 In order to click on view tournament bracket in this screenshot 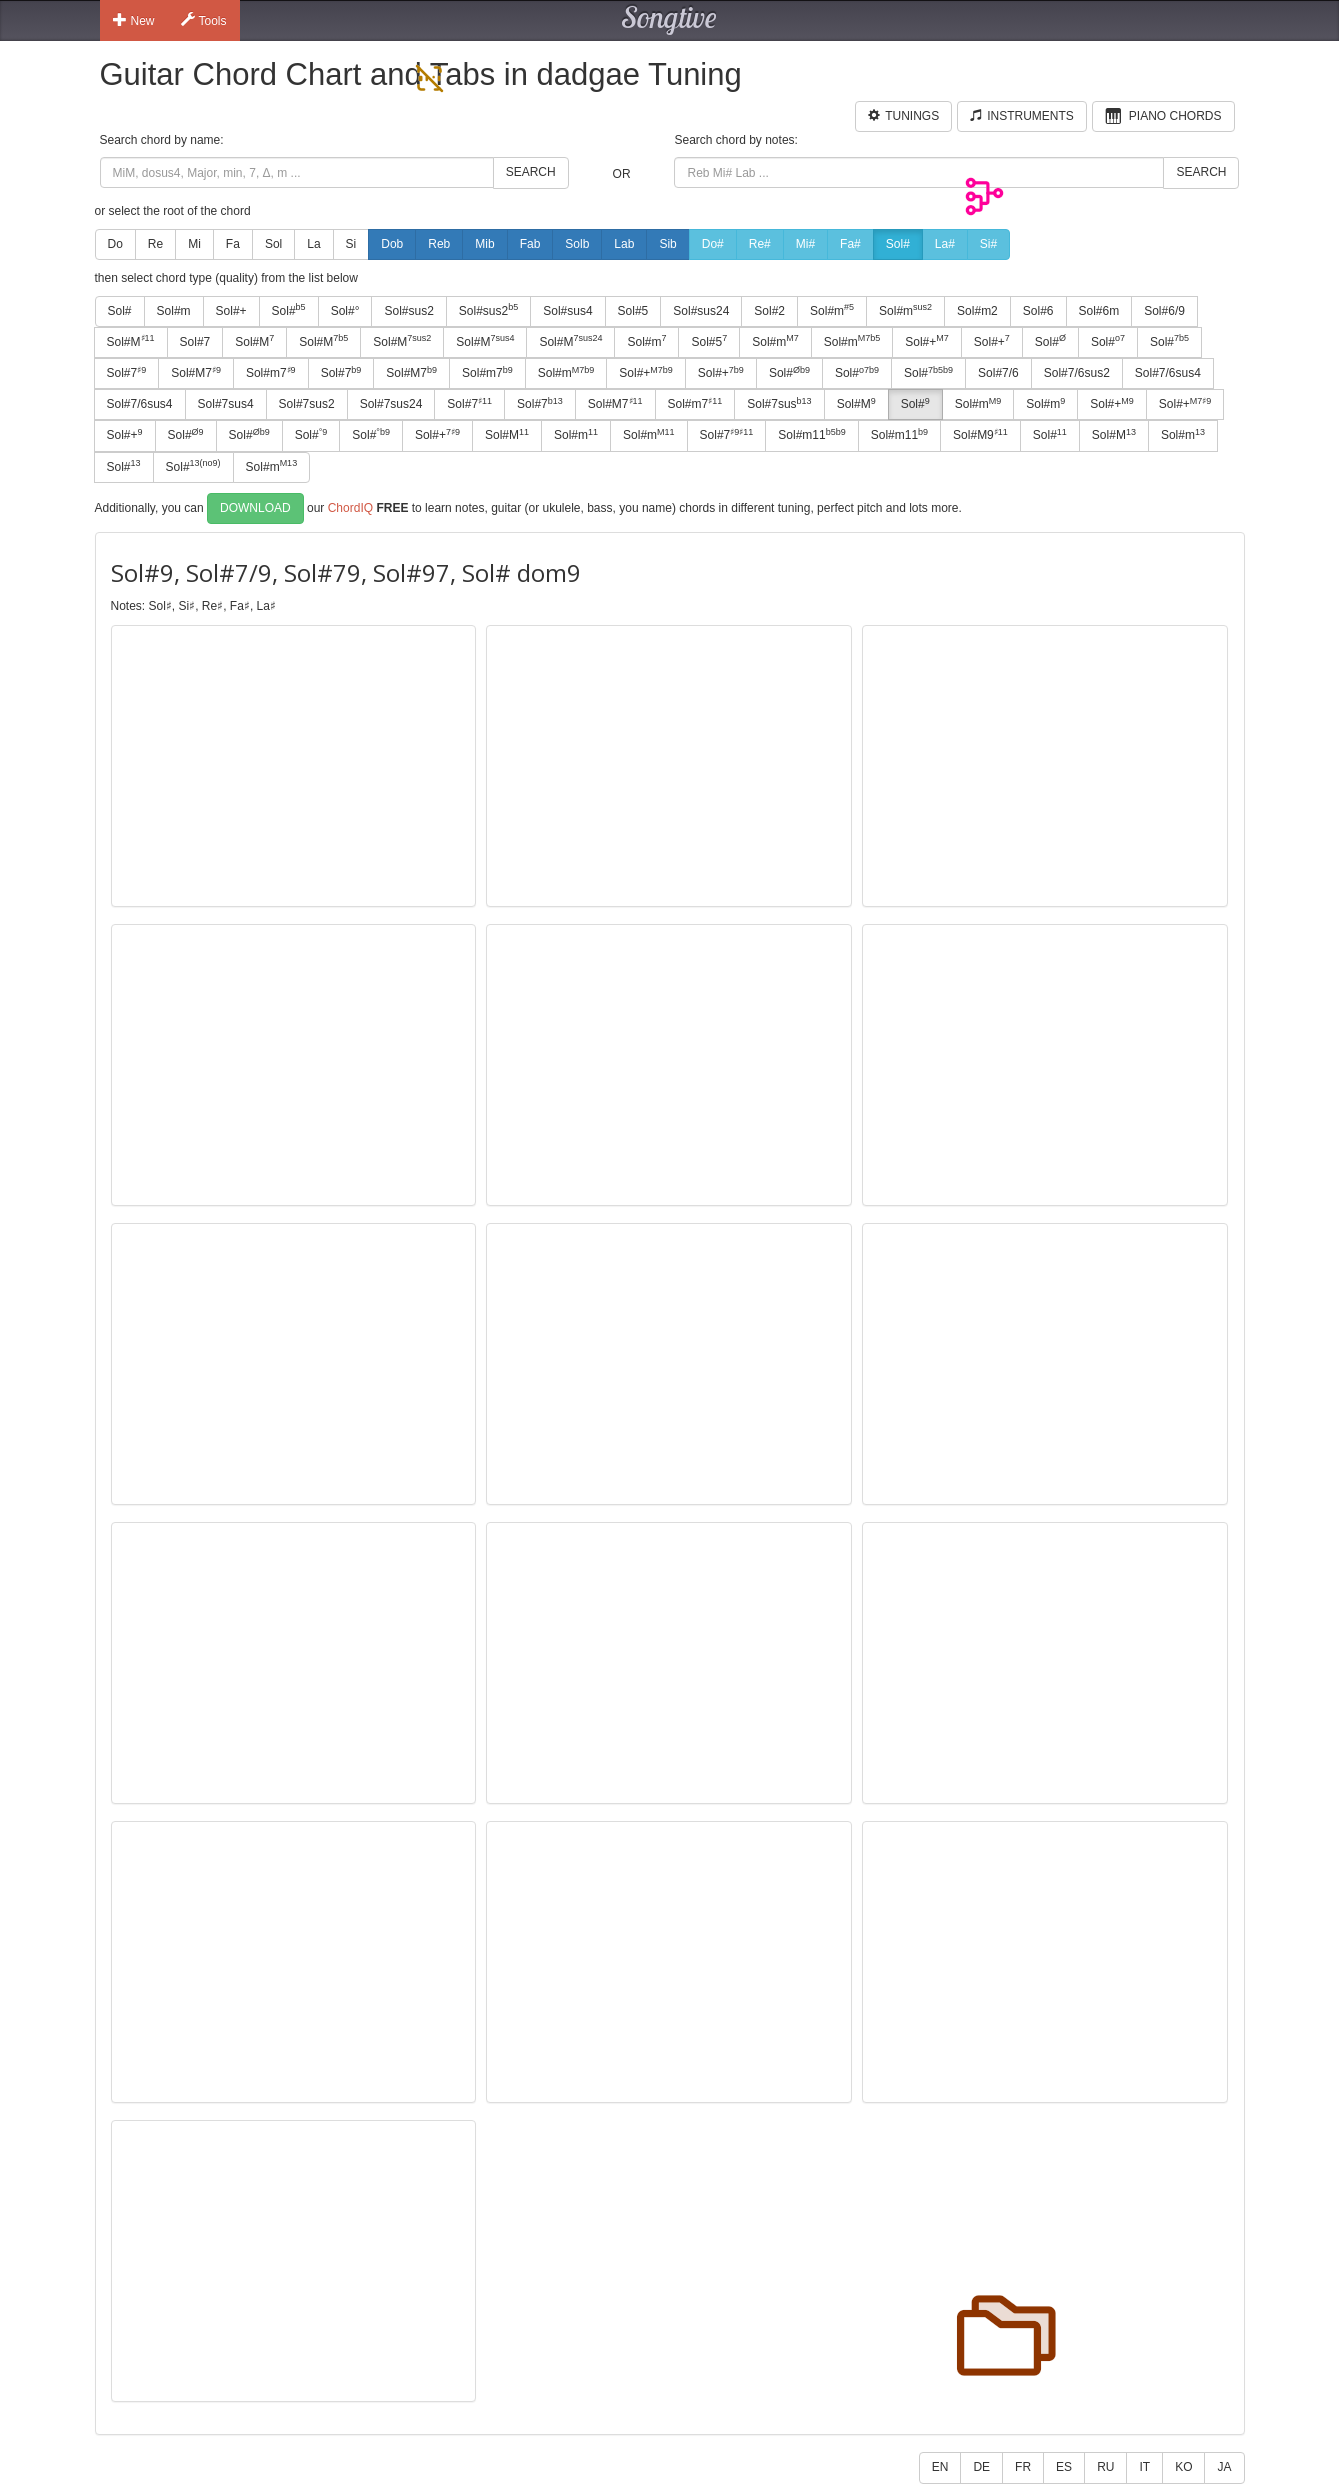, I will do `click(984, 196)`.